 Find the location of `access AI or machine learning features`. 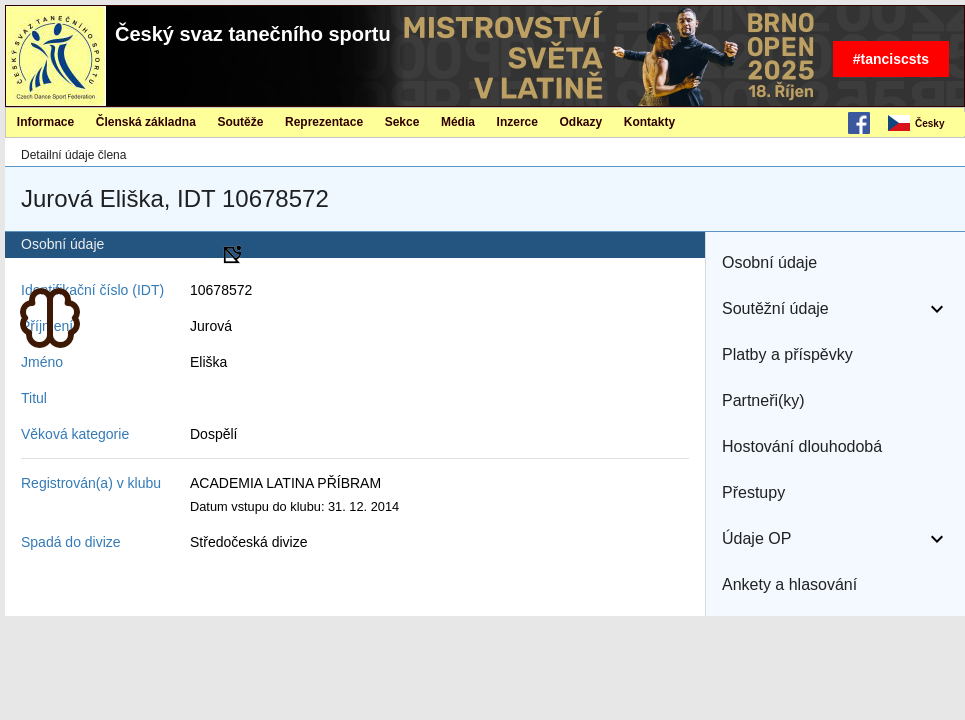

access AI or machine learning features is located at coordinates (50, 318).